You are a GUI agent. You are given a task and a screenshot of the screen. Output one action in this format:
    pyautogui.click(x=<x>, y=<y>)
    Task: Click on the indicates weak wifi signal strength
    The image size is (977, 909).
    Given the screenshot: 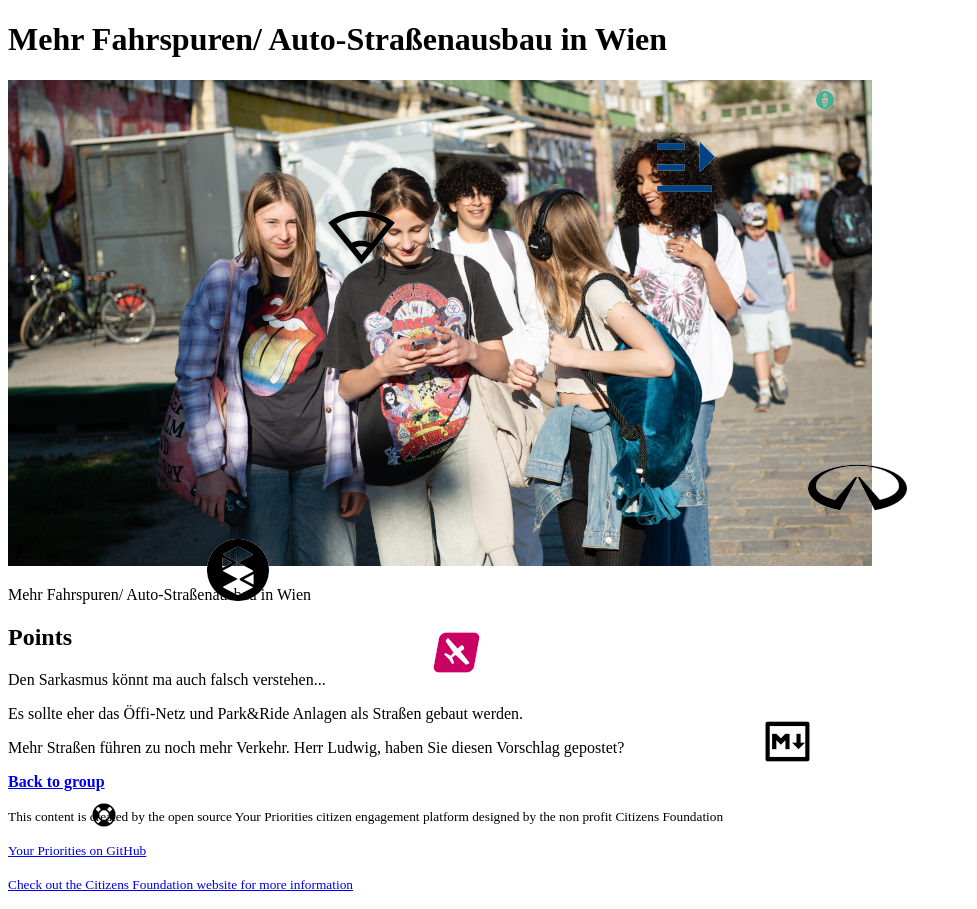 What is the action you would take?
    pyautogui.click(x=361, y=237)
    